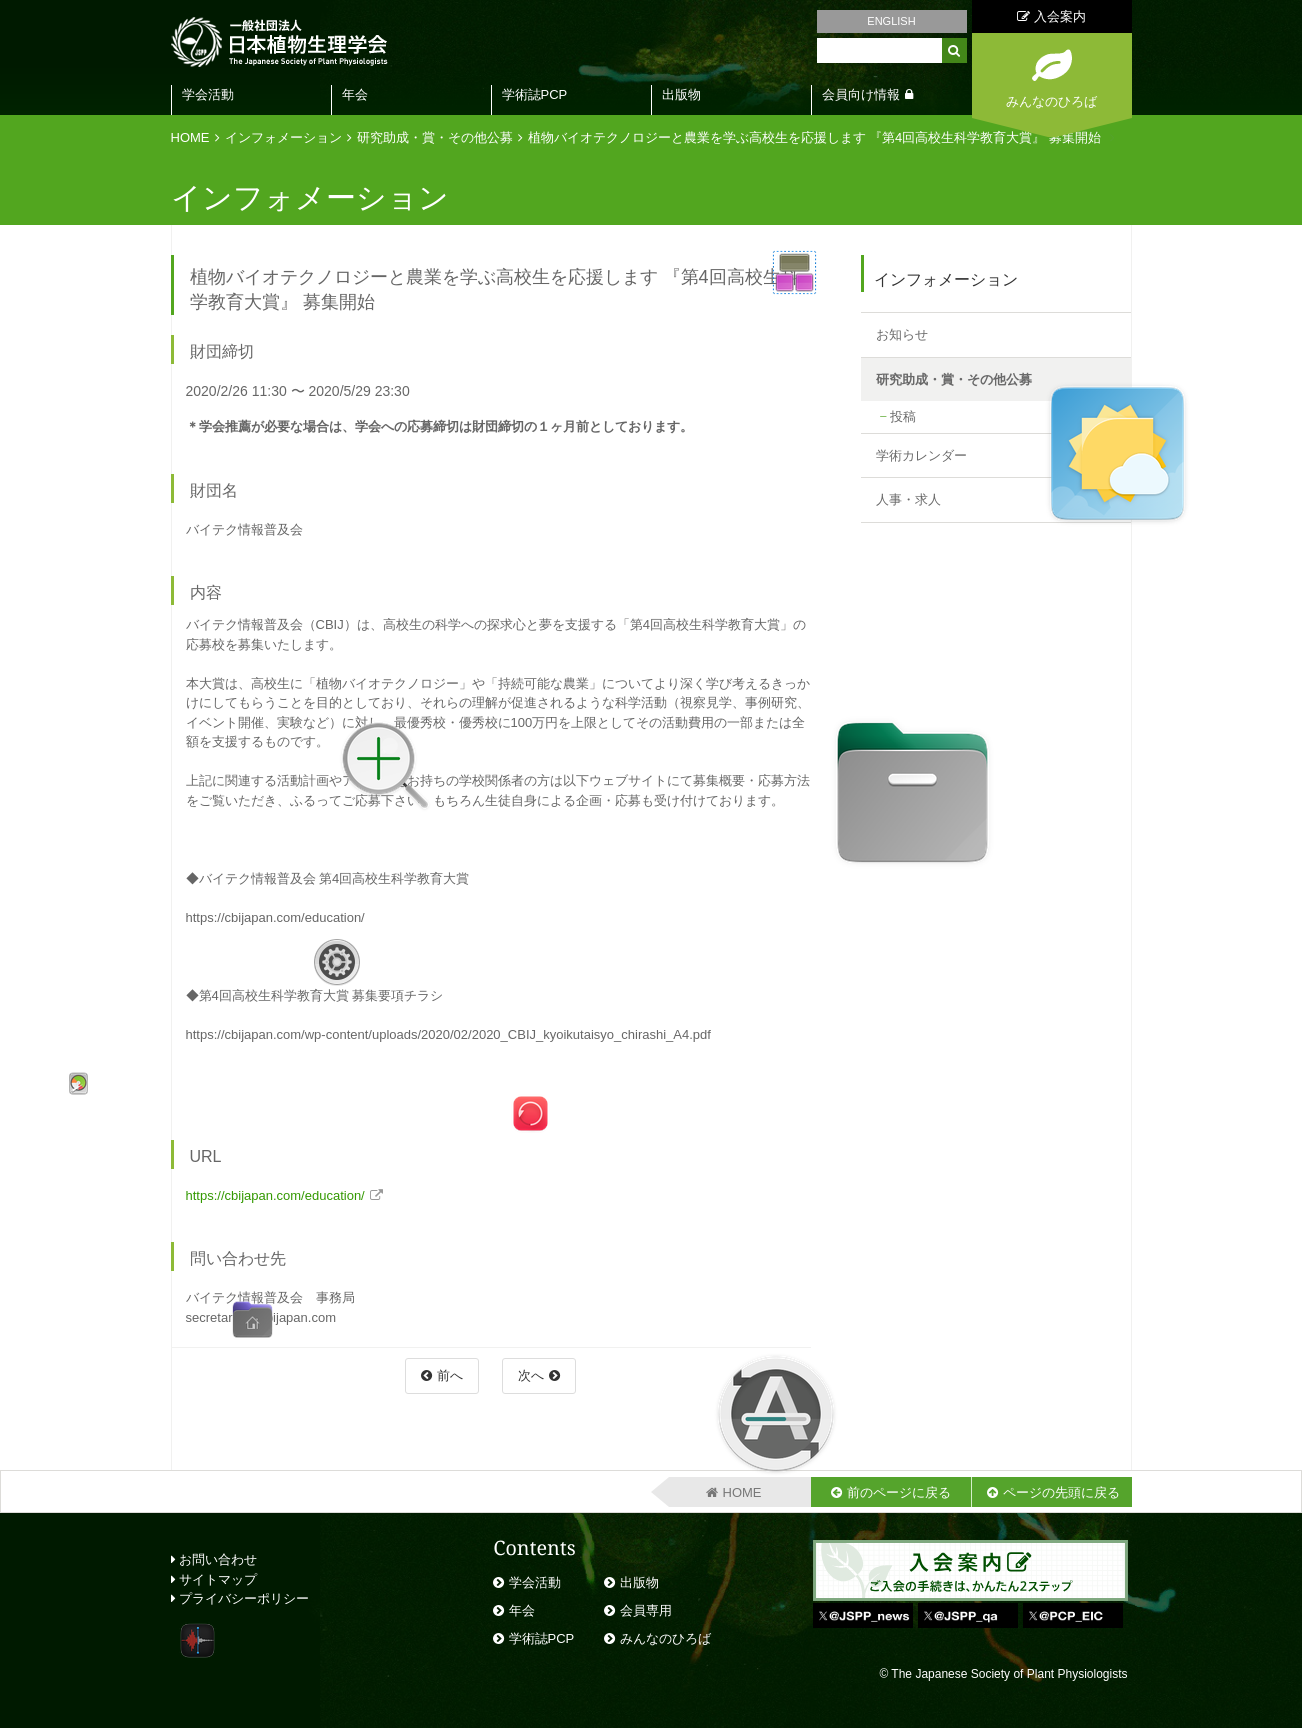 The height and width of the screenshot is (1728, 1302). What do you see at coordinates (776, 1414) in the screenshot?
I see `check for available software updates` at bounding box center [776, 1414].